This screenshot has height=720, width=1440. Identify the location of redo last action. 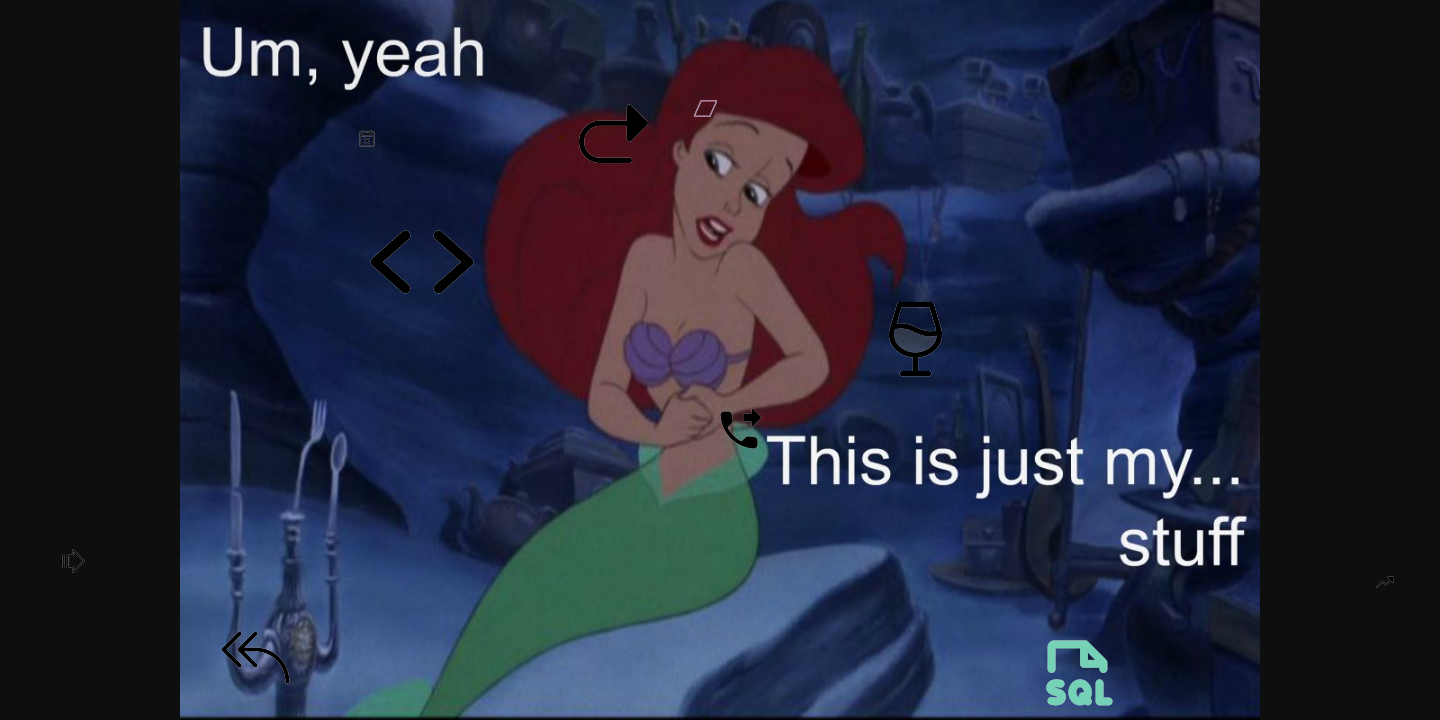
(613, 136).